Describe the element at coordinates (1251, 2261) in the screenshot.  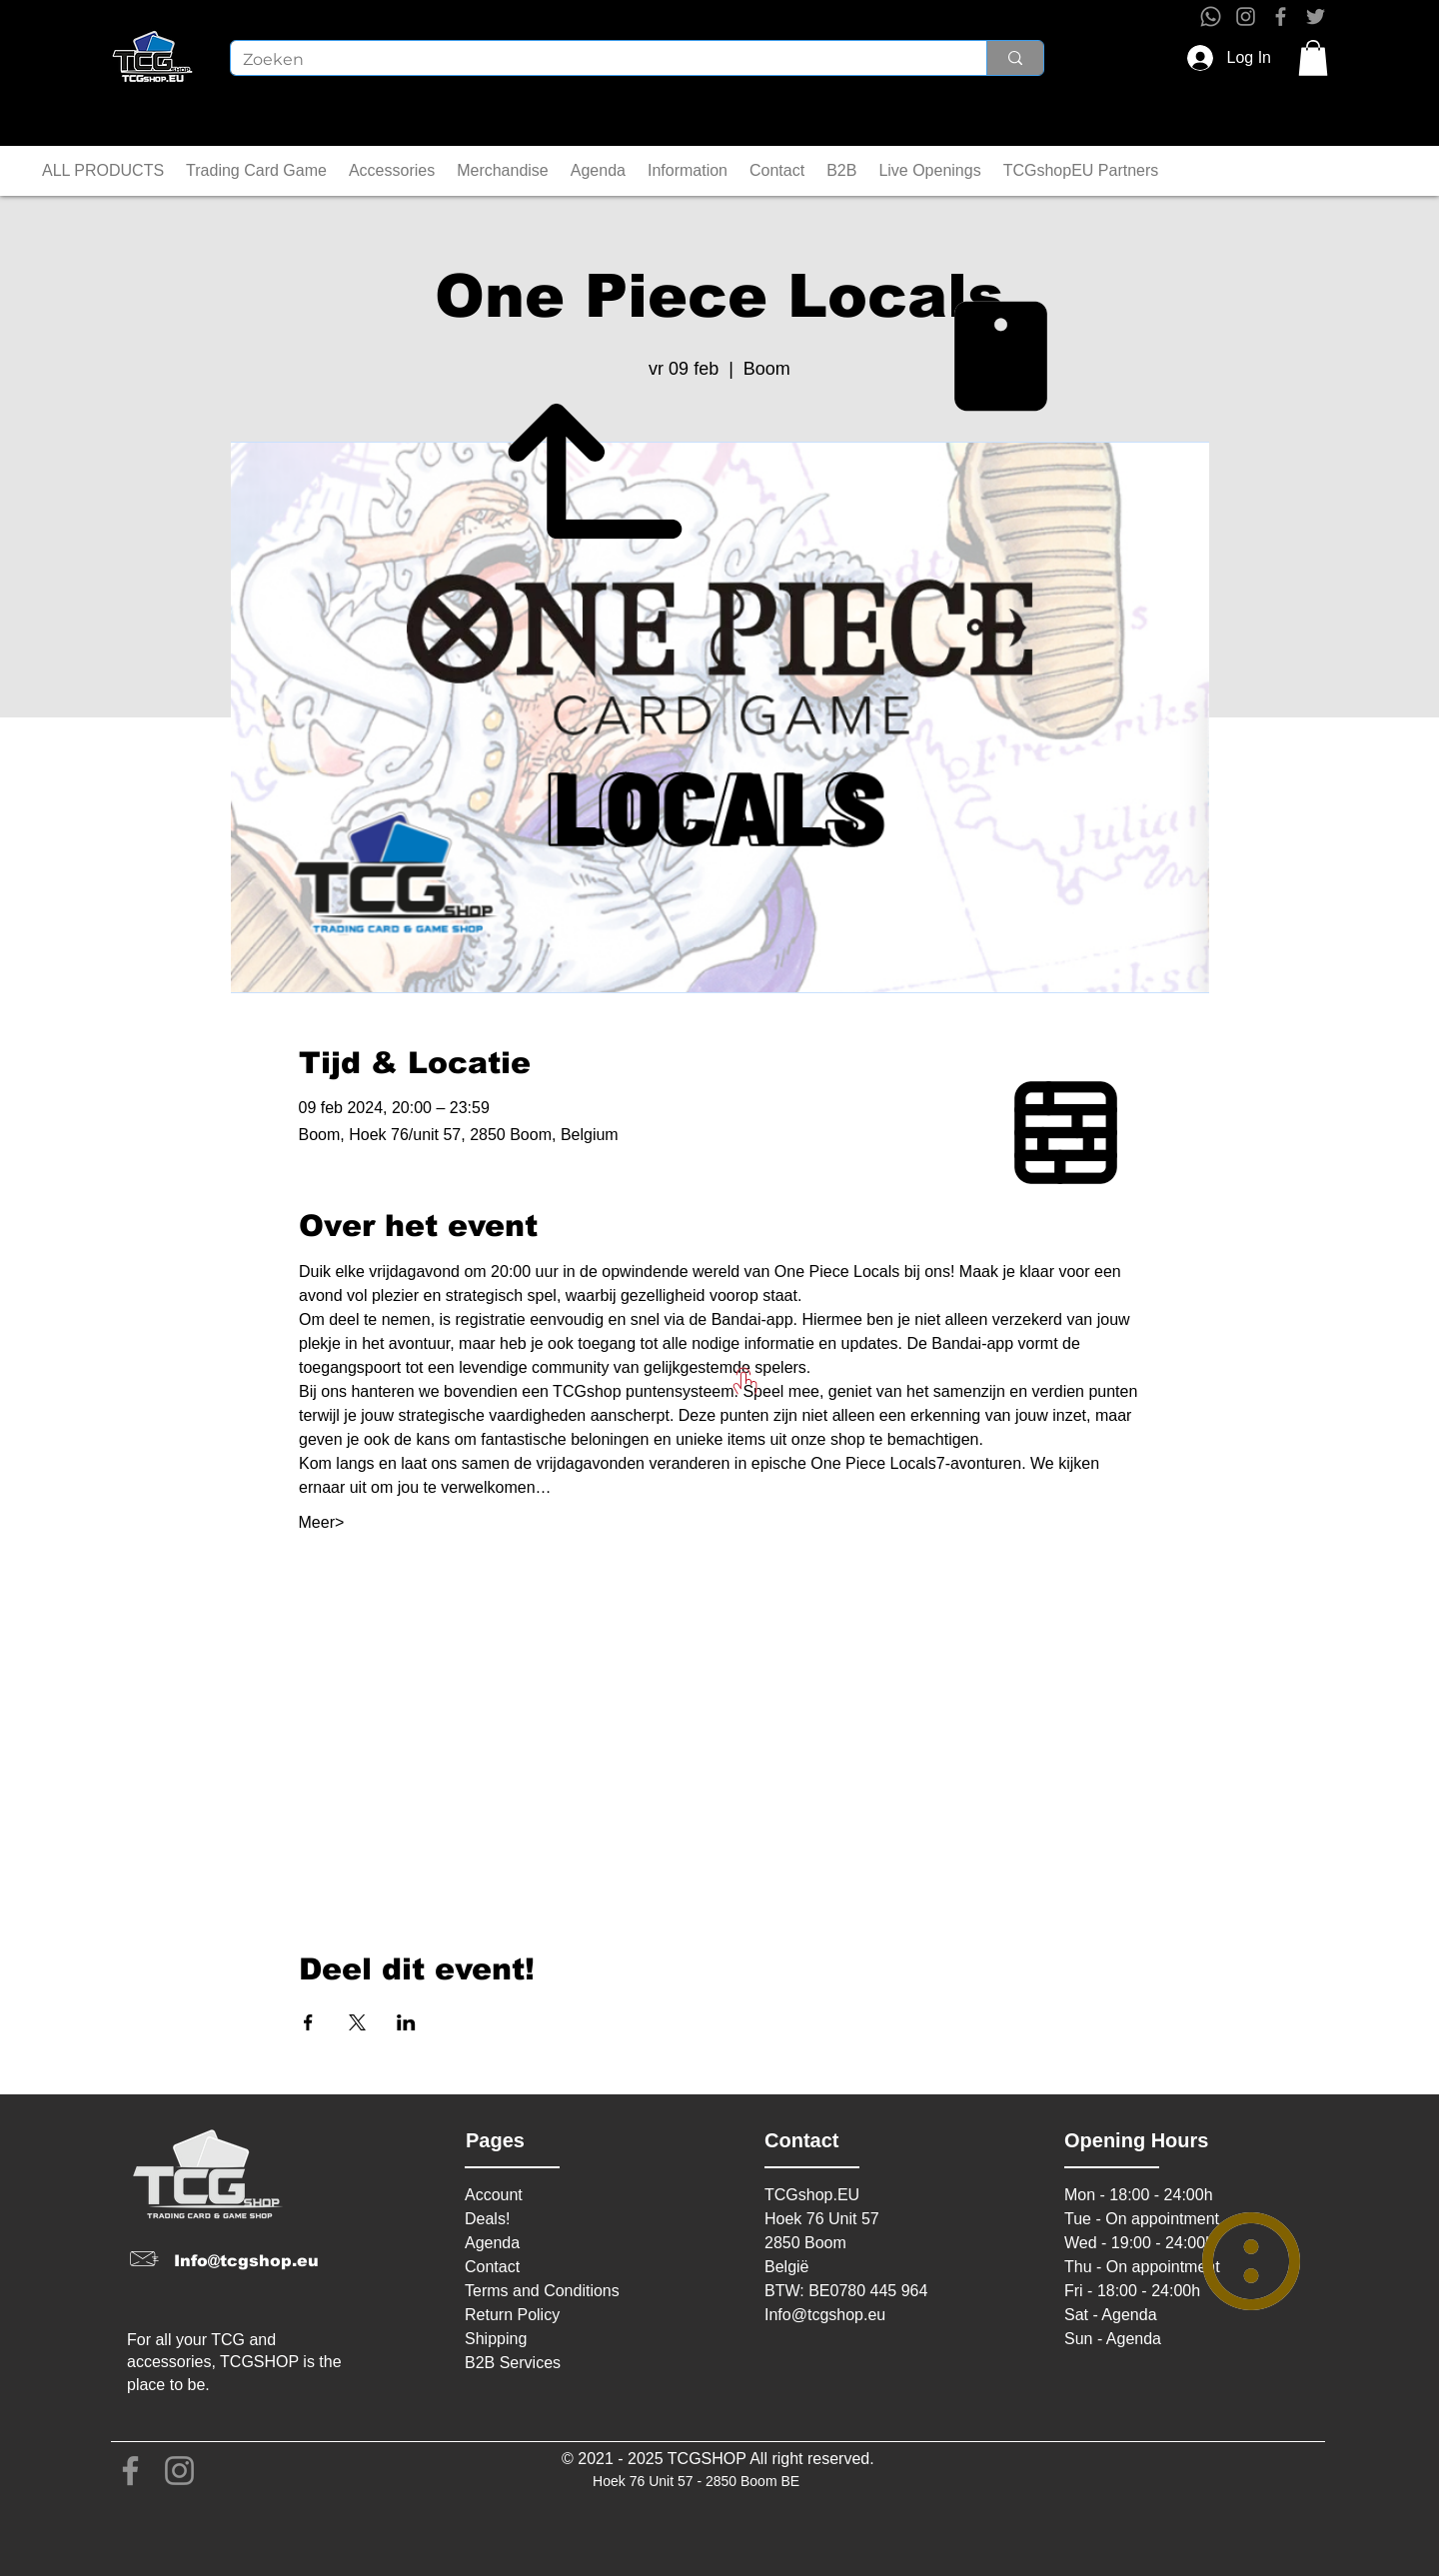
I see `open more options menu` at that location.